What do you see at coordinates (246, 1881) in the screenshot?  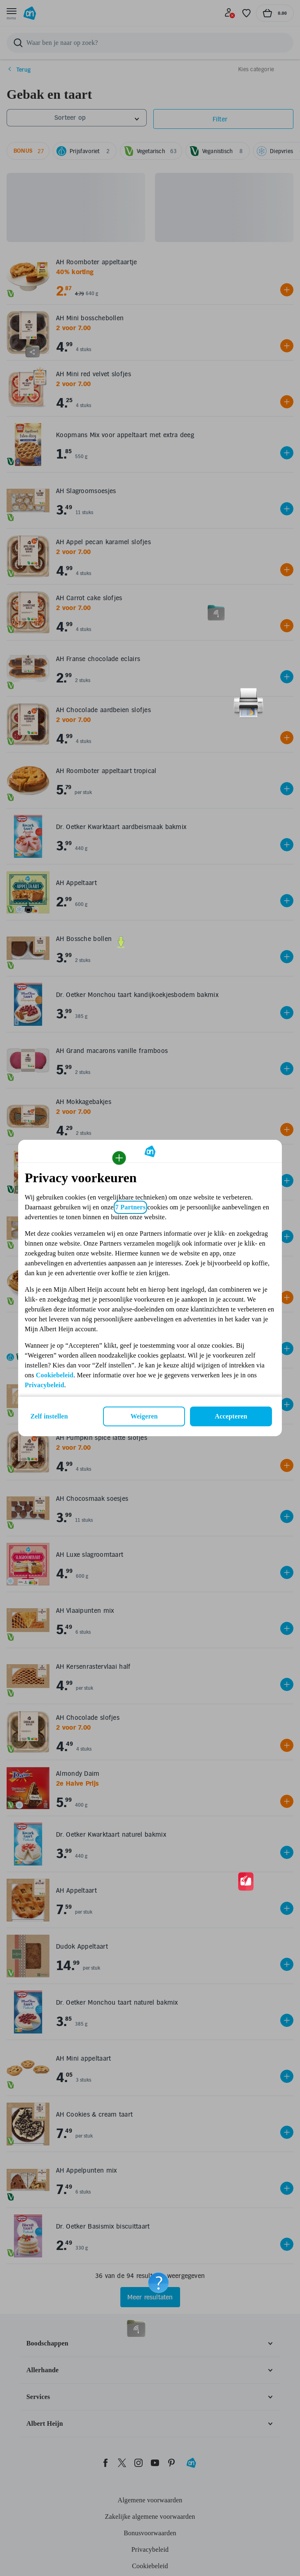 I see `postscript document file type indicator` at bounding box center [246, 1881].